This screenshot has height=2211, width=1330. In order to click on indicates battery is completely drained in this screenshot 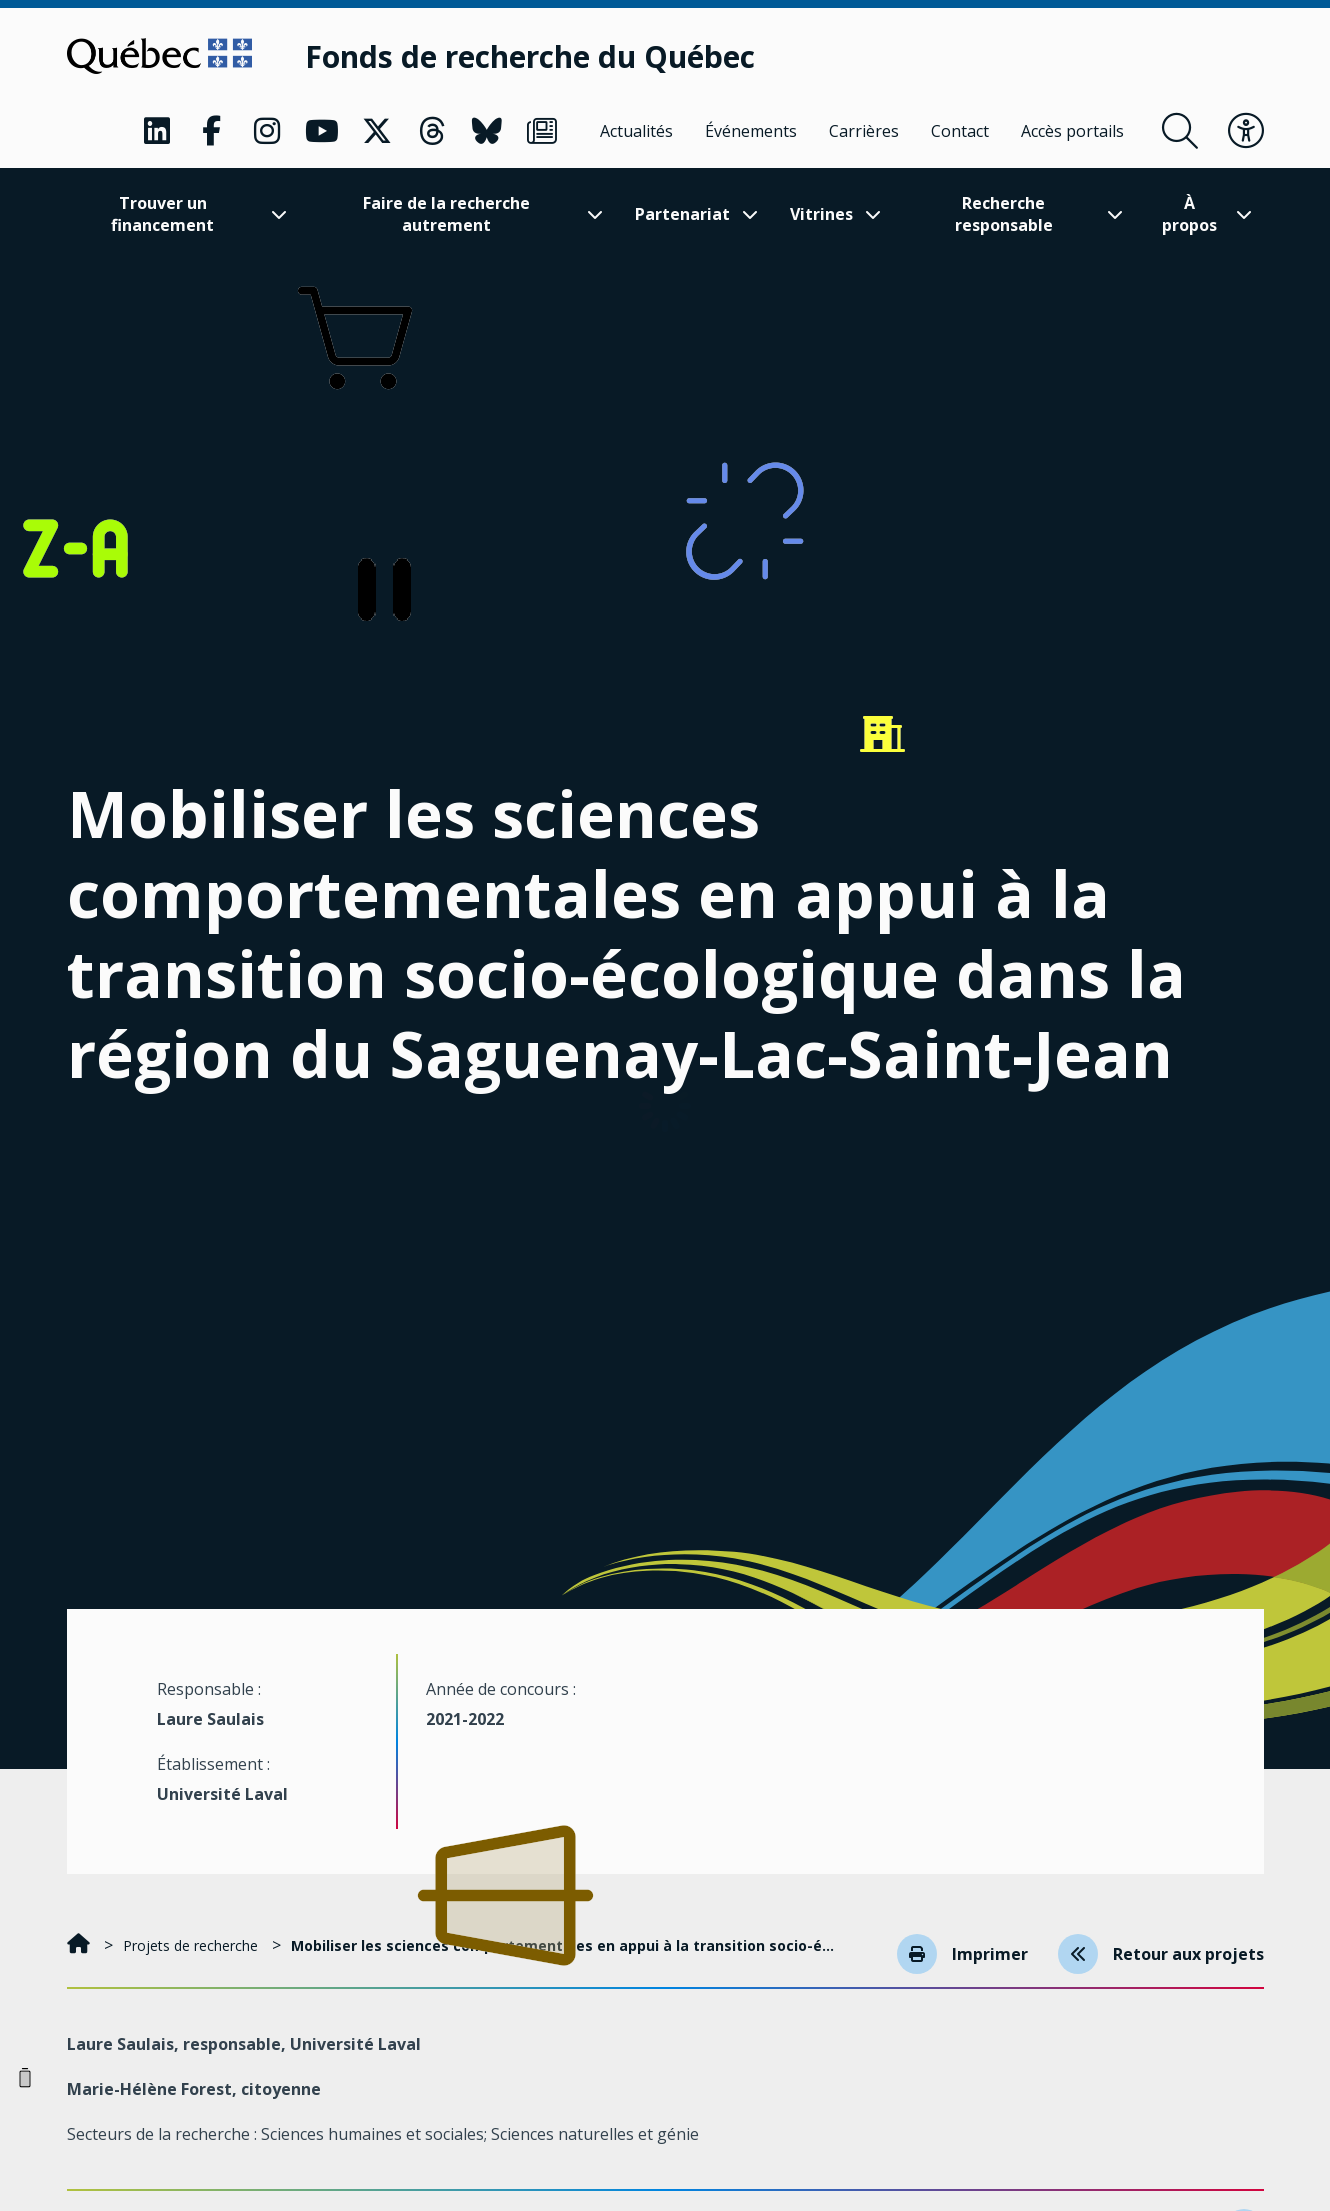, I will do `click(25, 2078)`.